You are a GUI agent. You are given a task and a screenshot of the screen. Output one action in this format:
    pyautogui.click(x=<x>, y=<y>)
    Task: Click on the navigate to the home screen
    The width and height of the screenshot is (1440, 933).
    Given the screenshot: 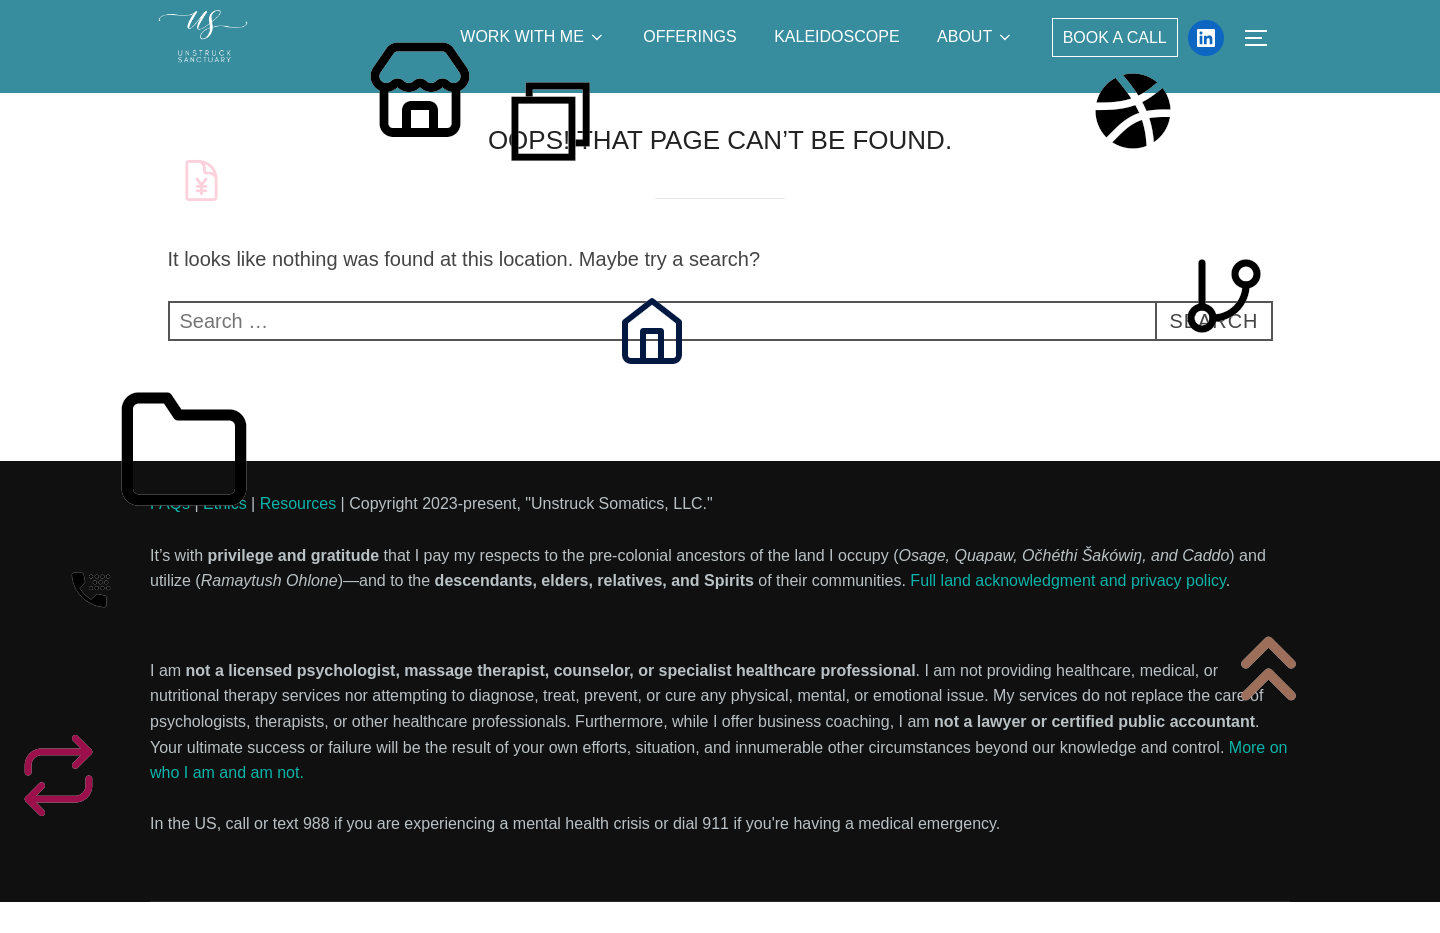 What is the action you would take?
    pyautogui.click(x=652, y=331)
    